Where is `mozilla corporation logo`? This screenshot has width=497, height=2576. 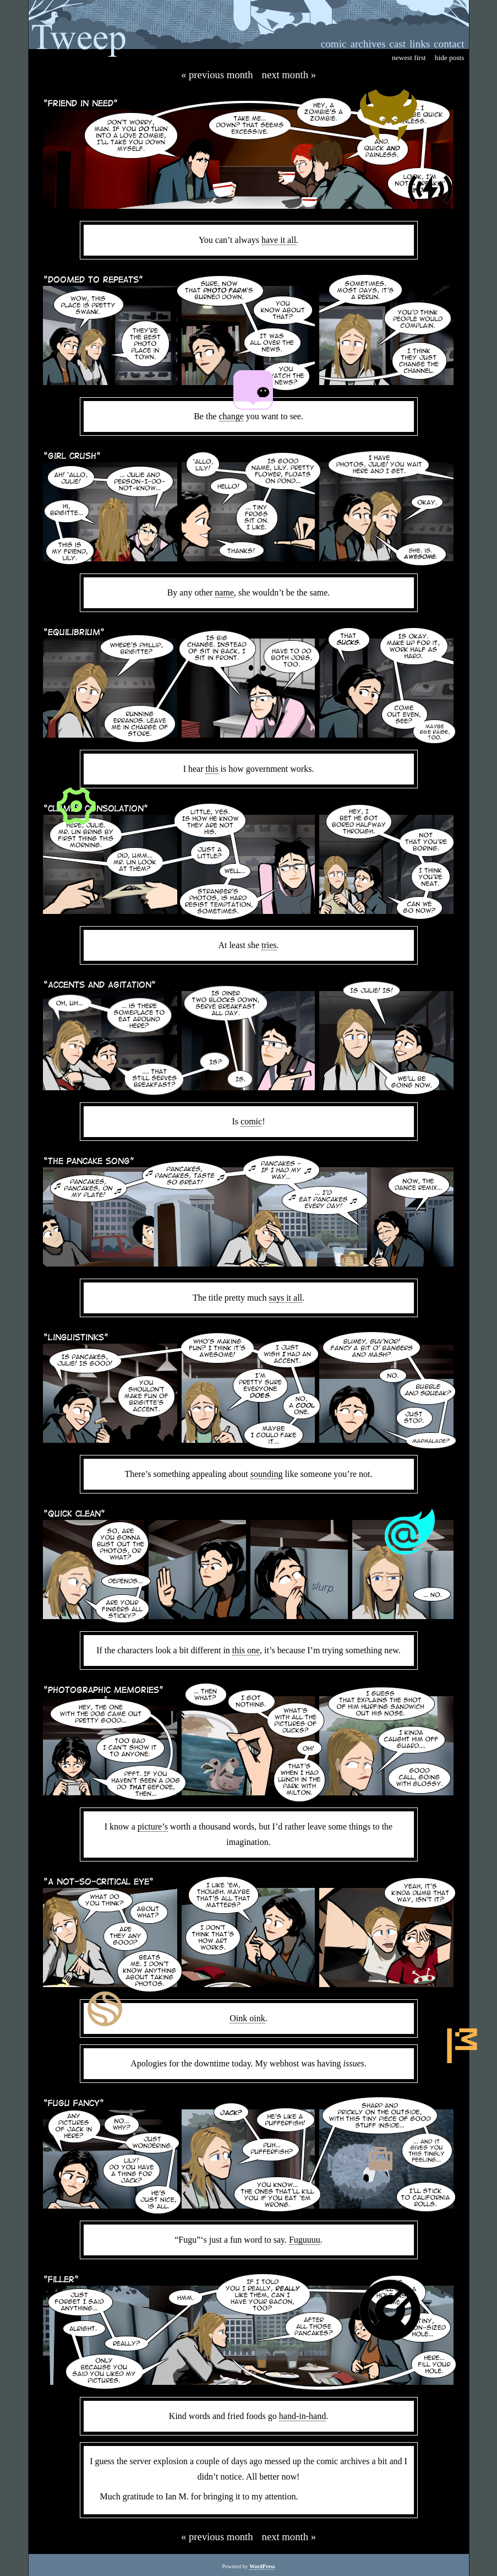 mozilla corporation logo is located at coordinates (462, 2045).